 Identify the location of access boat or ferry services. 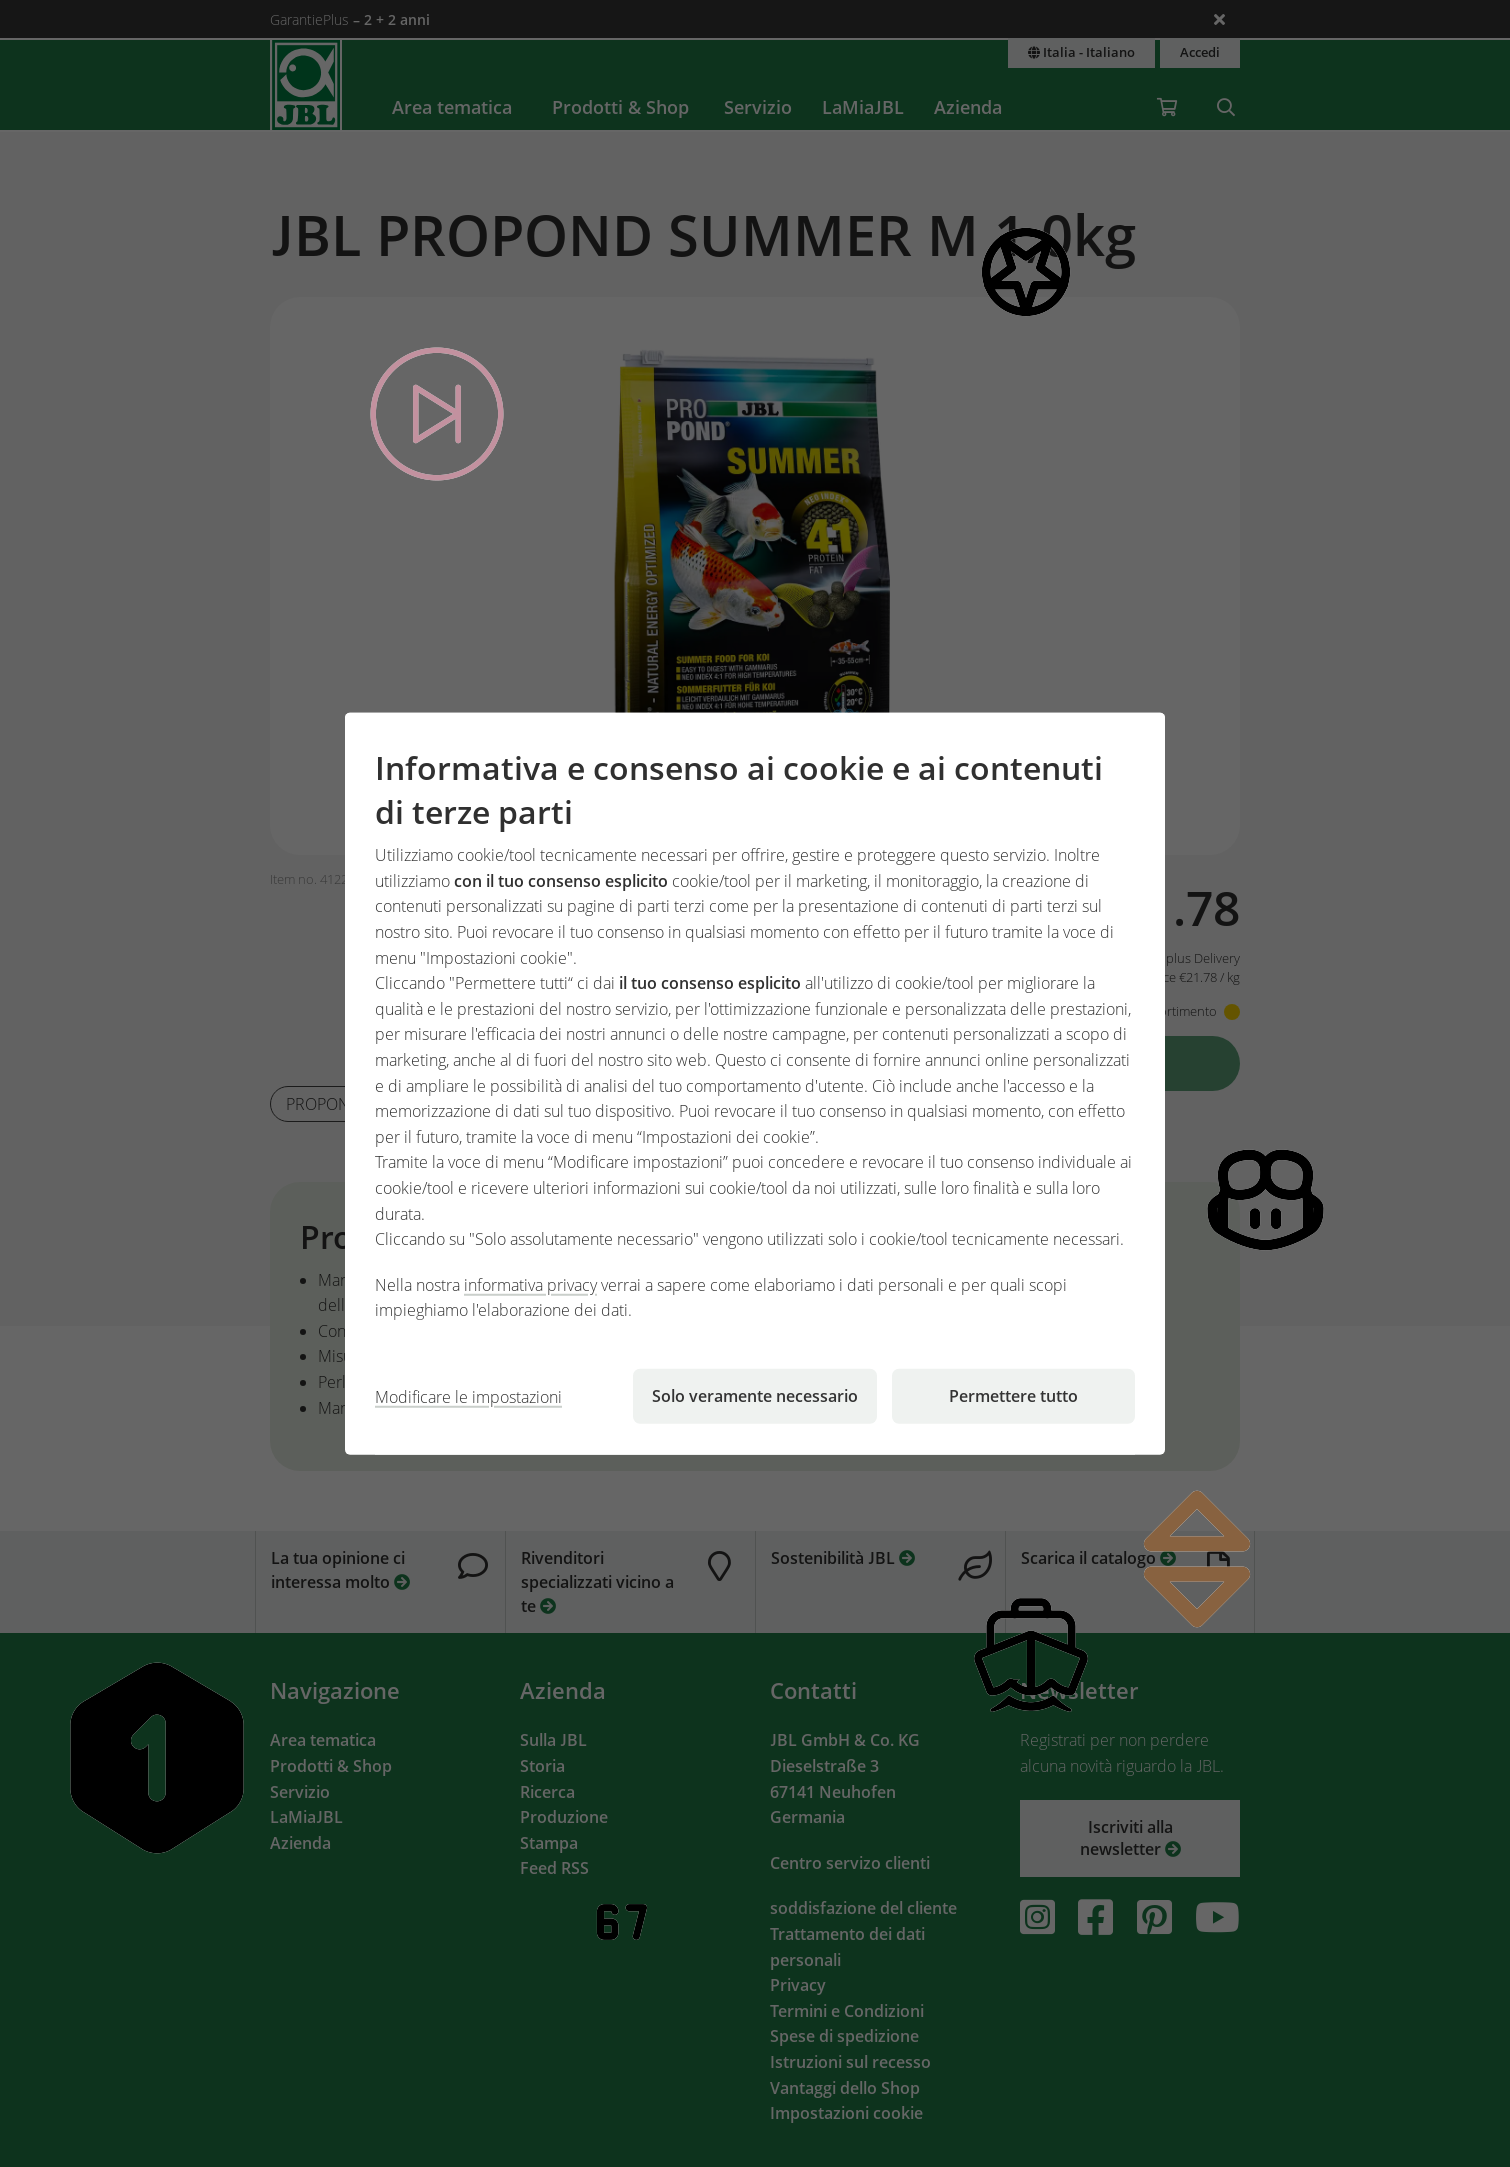
(1031, 1655).